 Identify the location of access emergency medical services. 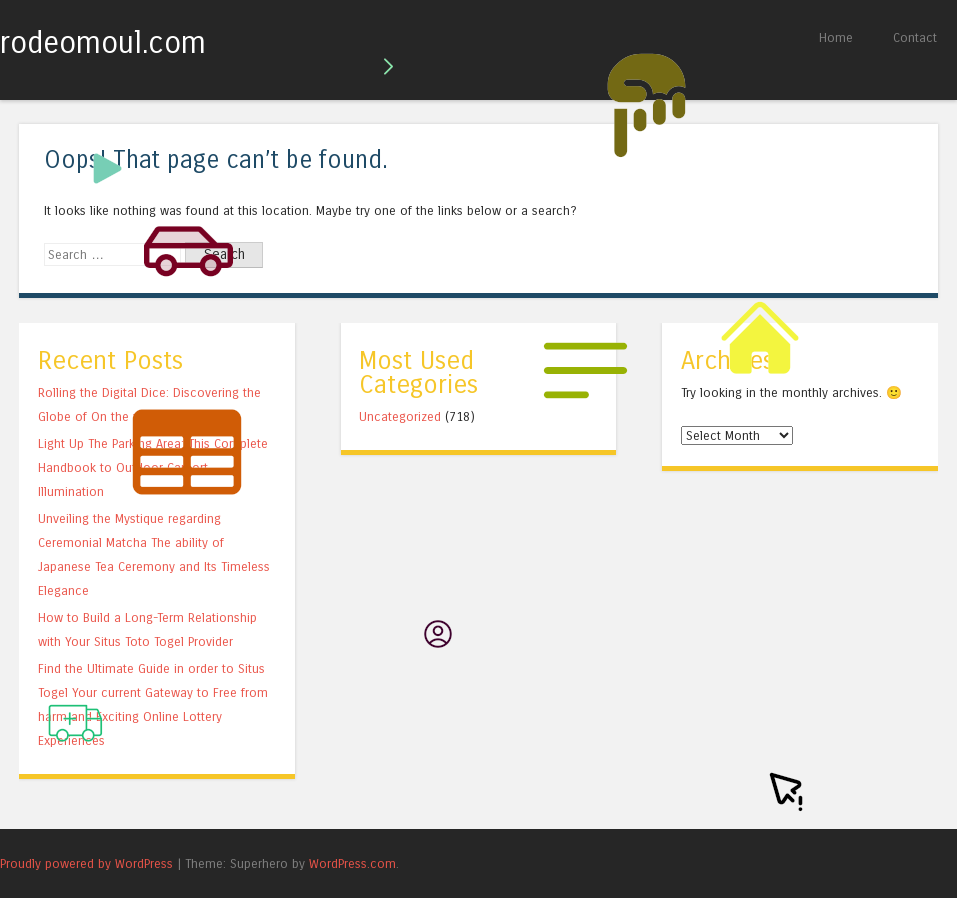
(73, 720).